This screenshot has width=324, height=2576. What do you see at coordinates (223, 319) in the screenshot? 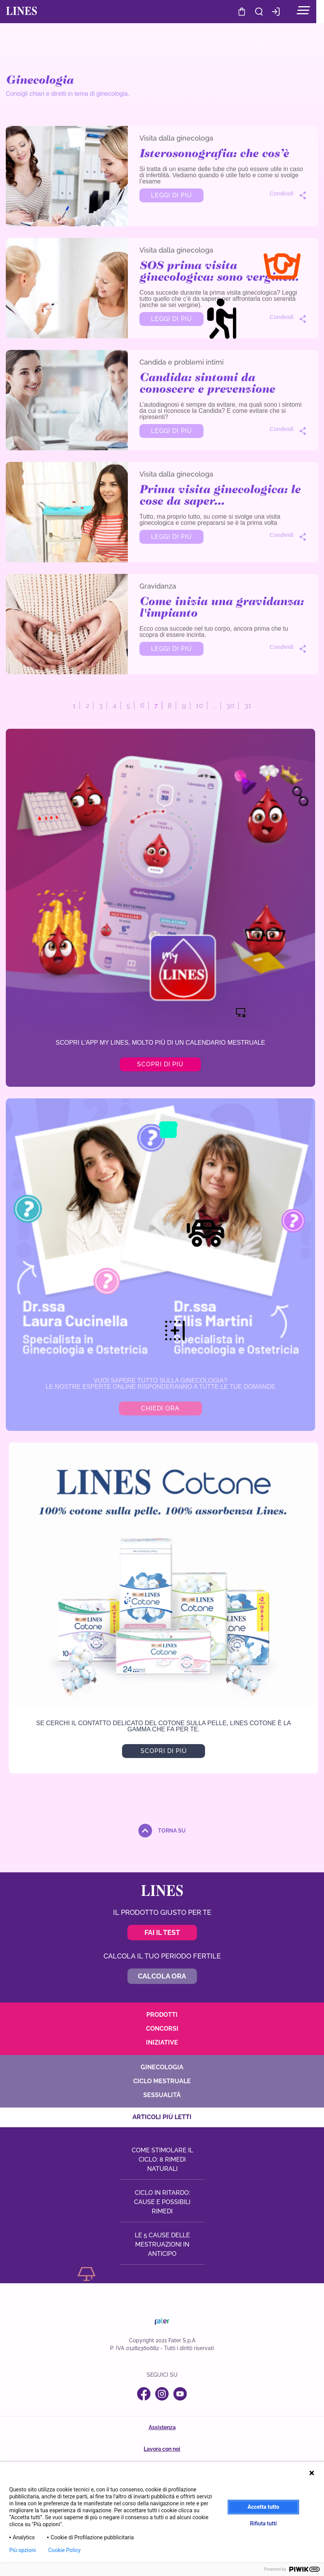
I see `access hiking trails or outdoor activities` at bounding box center [223, 319].